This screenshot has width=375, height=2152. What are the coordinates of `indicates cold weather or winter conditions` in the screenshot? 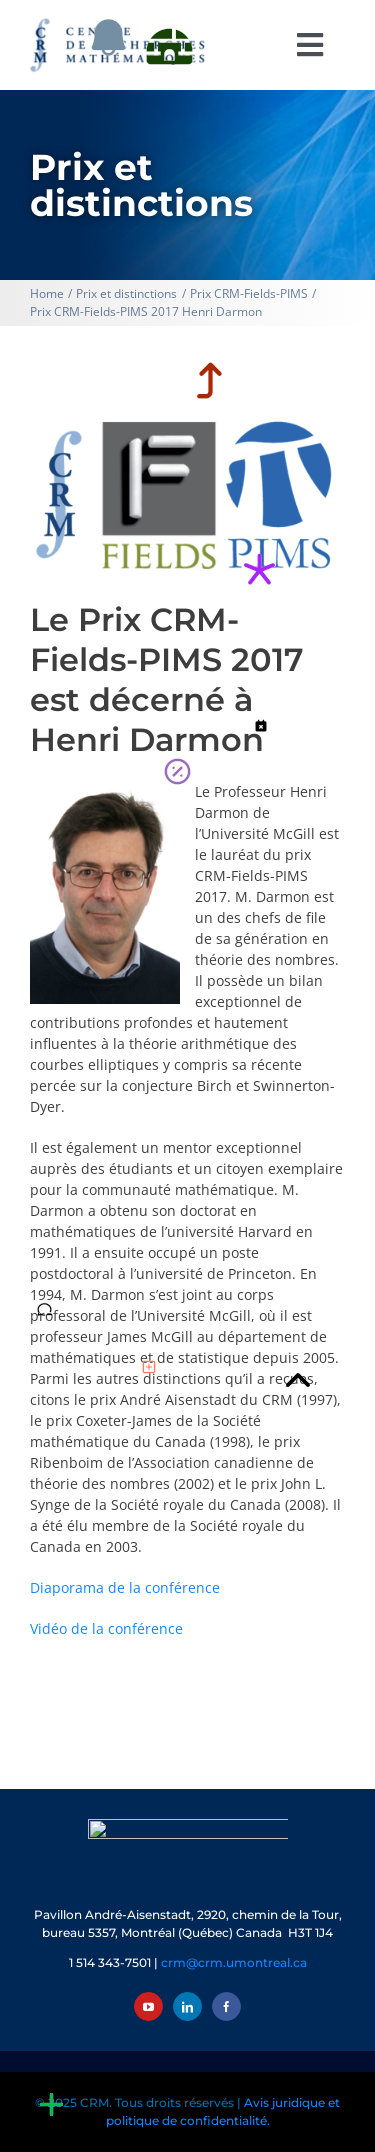 It's located at (169, 46).